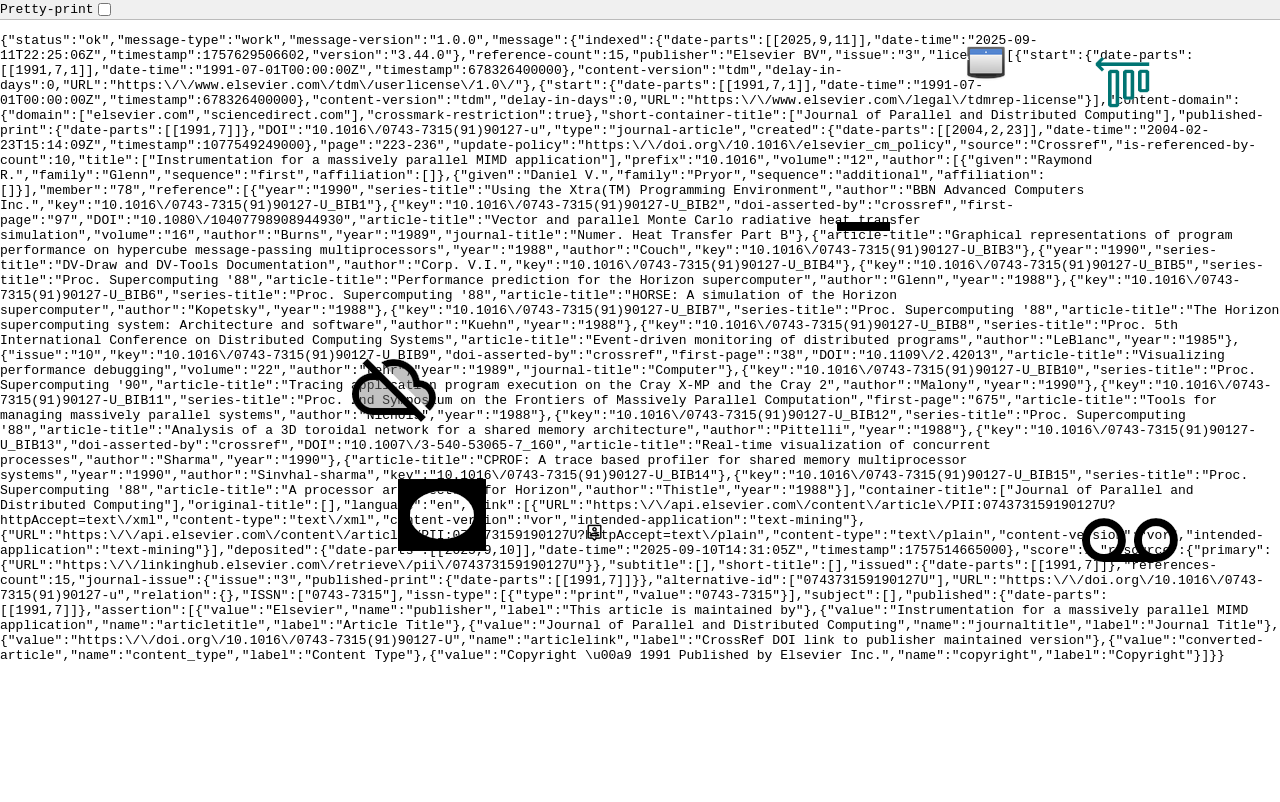 The image size is (1280, 802). I want to click on apply vignette effect to photo, so click(442, 515).